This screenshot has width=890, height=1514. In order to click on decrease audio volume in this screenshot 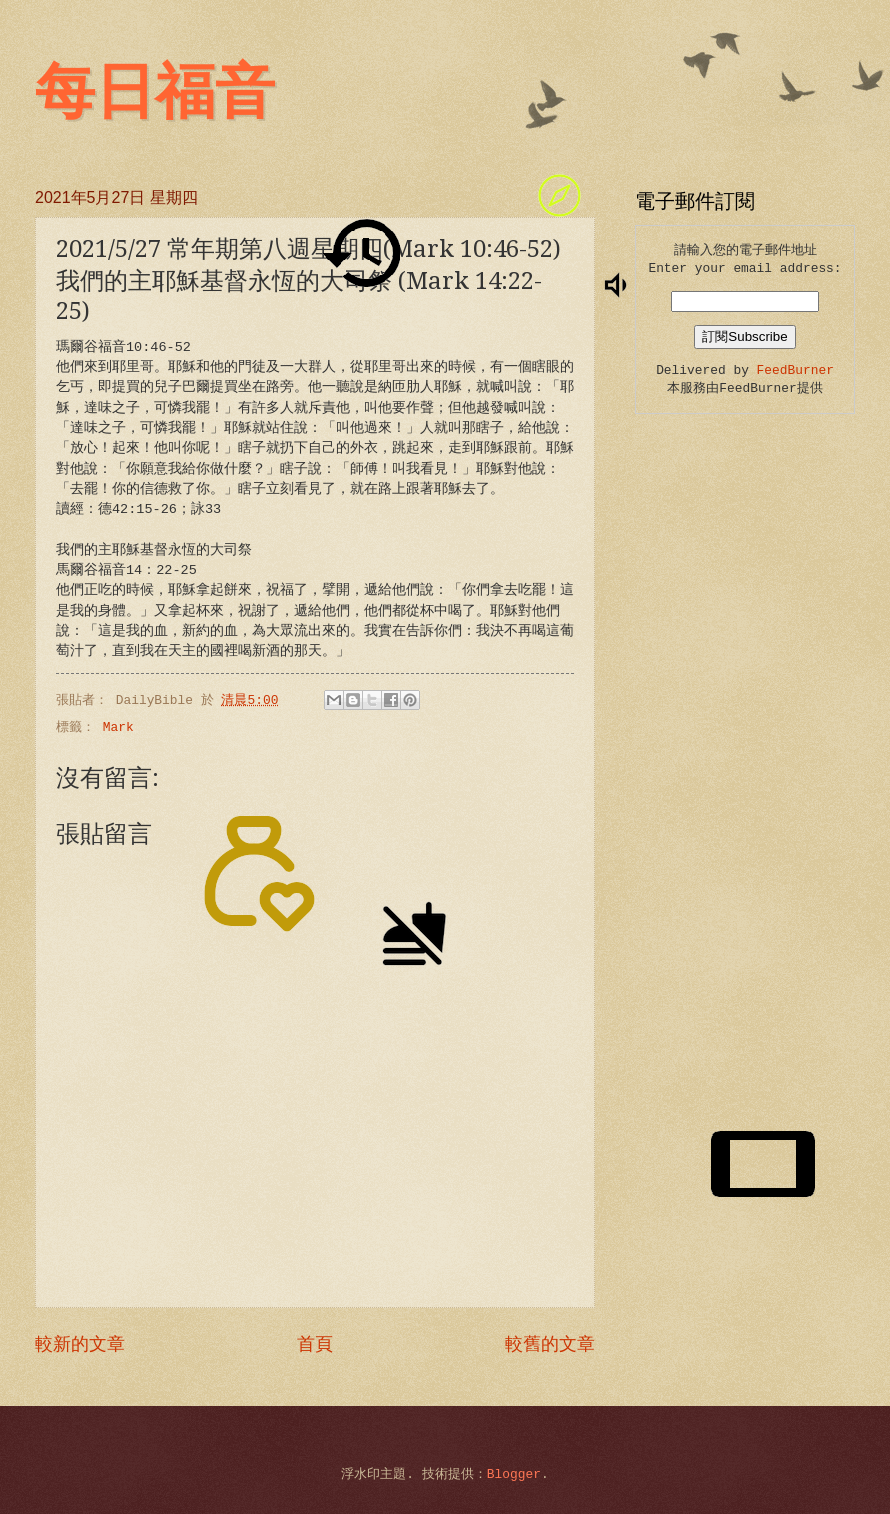, I will do `click(616, 285)`.